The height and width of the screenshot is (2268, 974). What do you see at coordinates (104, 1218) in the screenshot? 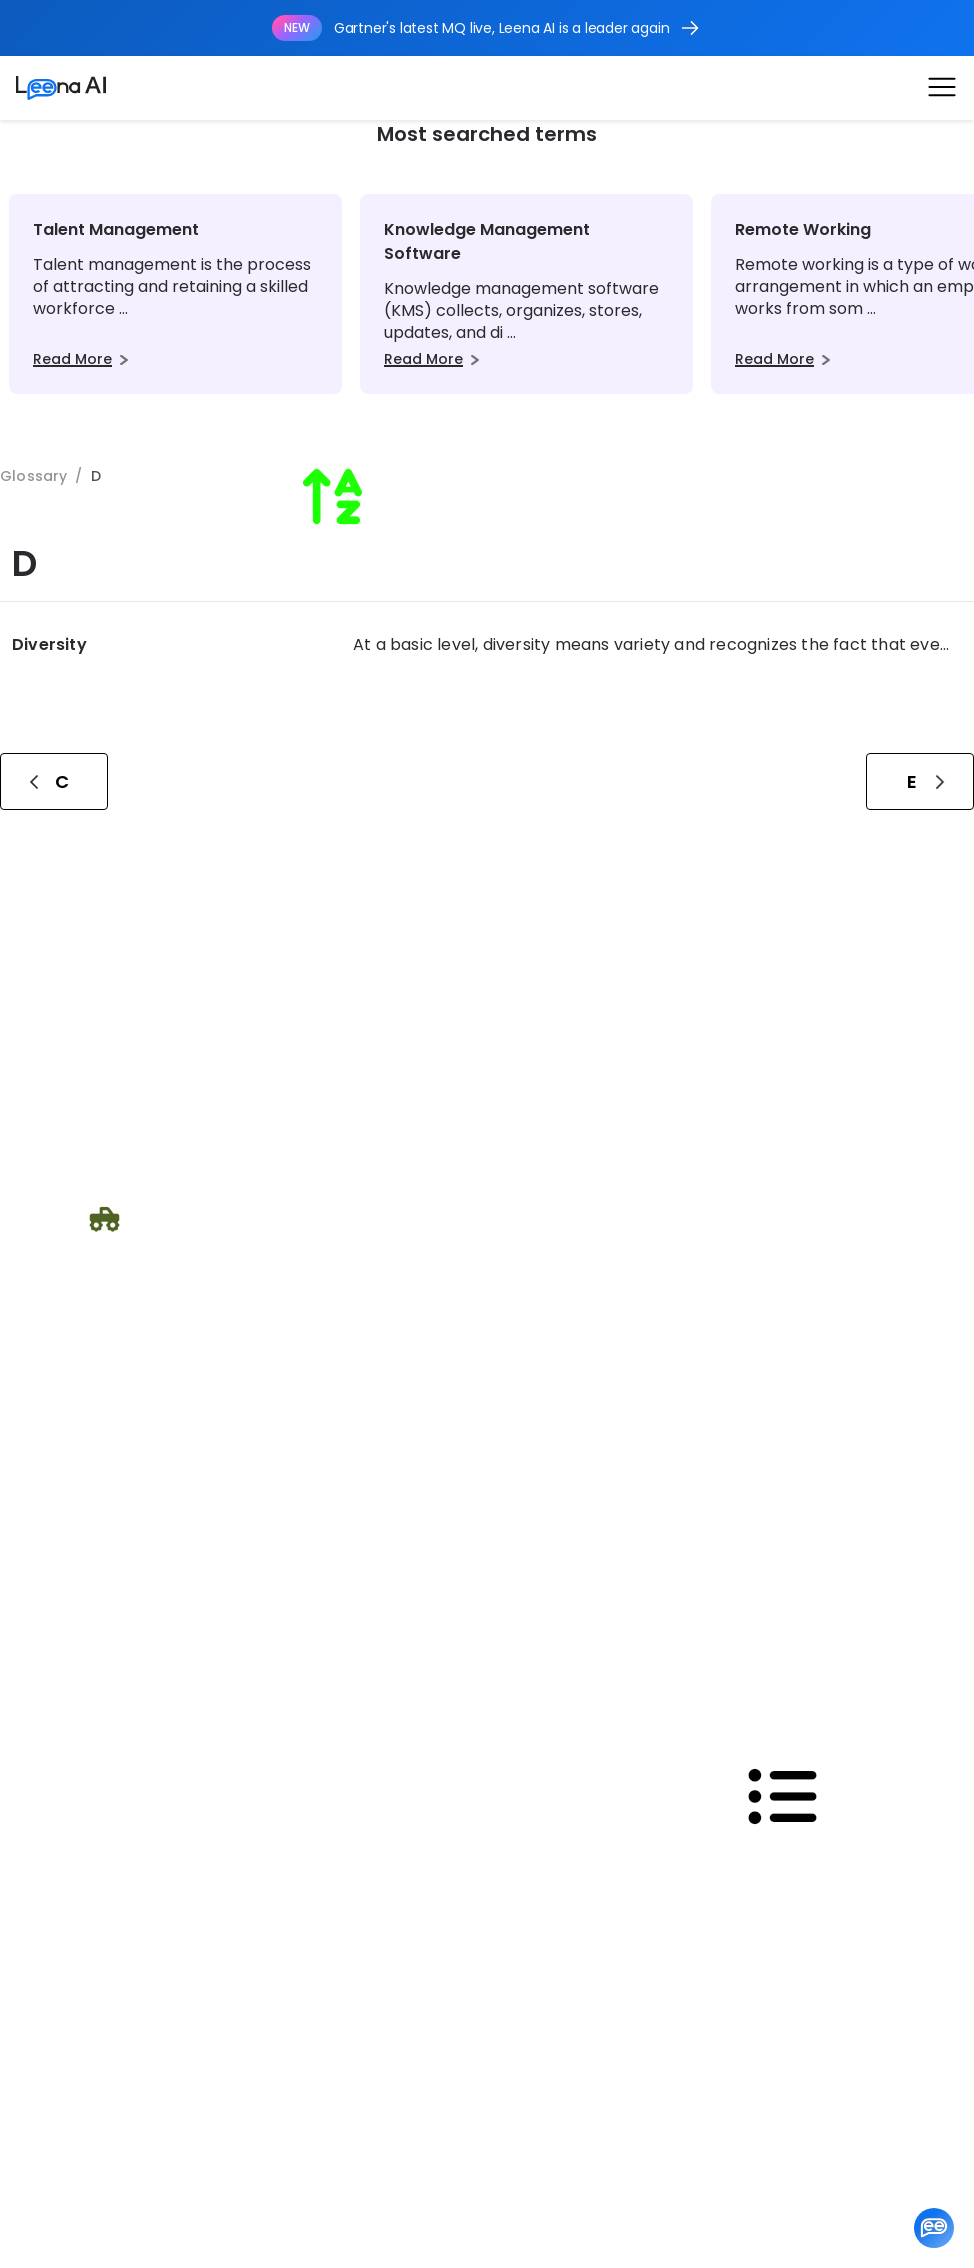
I see `monster truck or off-road vehicle category` at bounding box center [104, 1218].